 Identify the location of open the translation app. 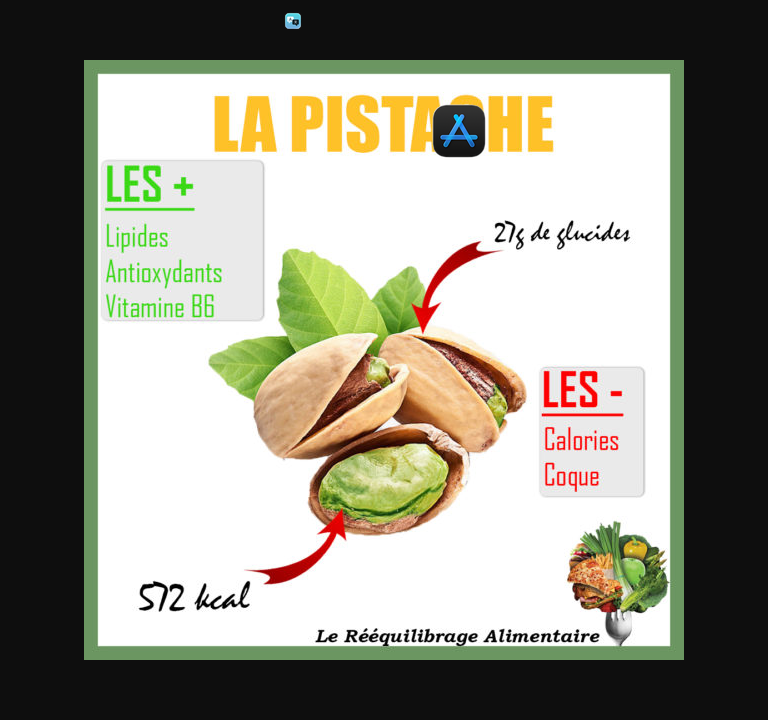
(293, 21).